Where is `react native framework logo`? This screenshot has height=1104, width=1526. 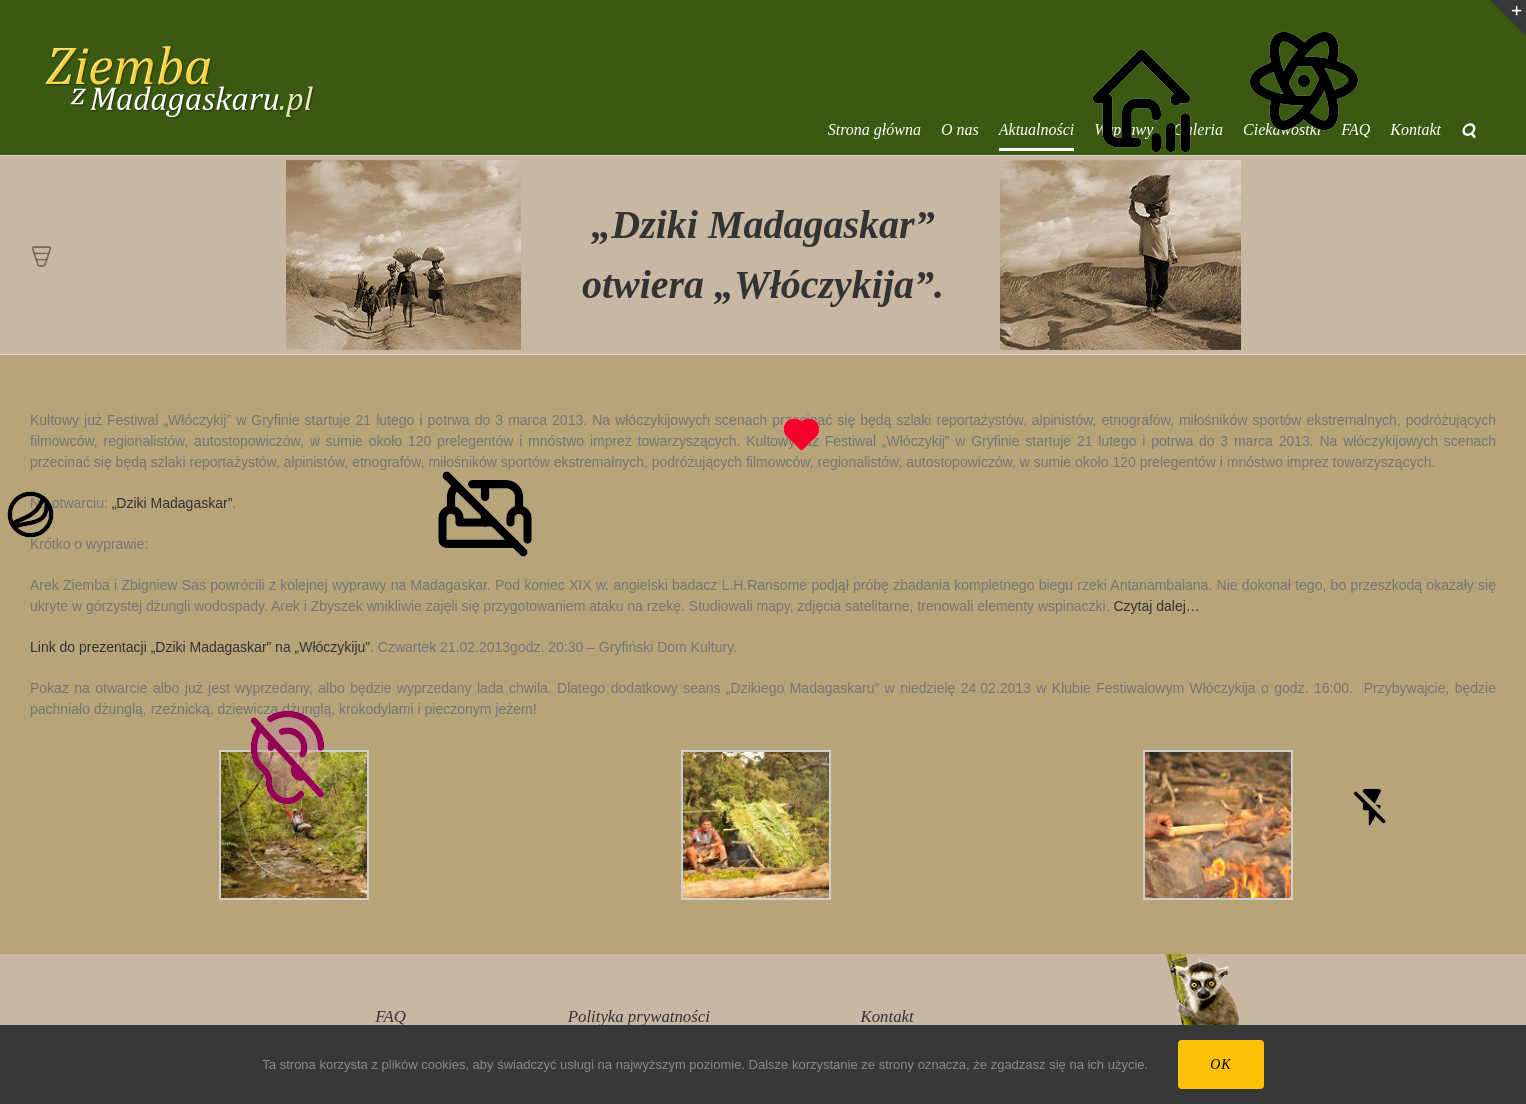
react native framework logo is located at coordinates (1304, 81).